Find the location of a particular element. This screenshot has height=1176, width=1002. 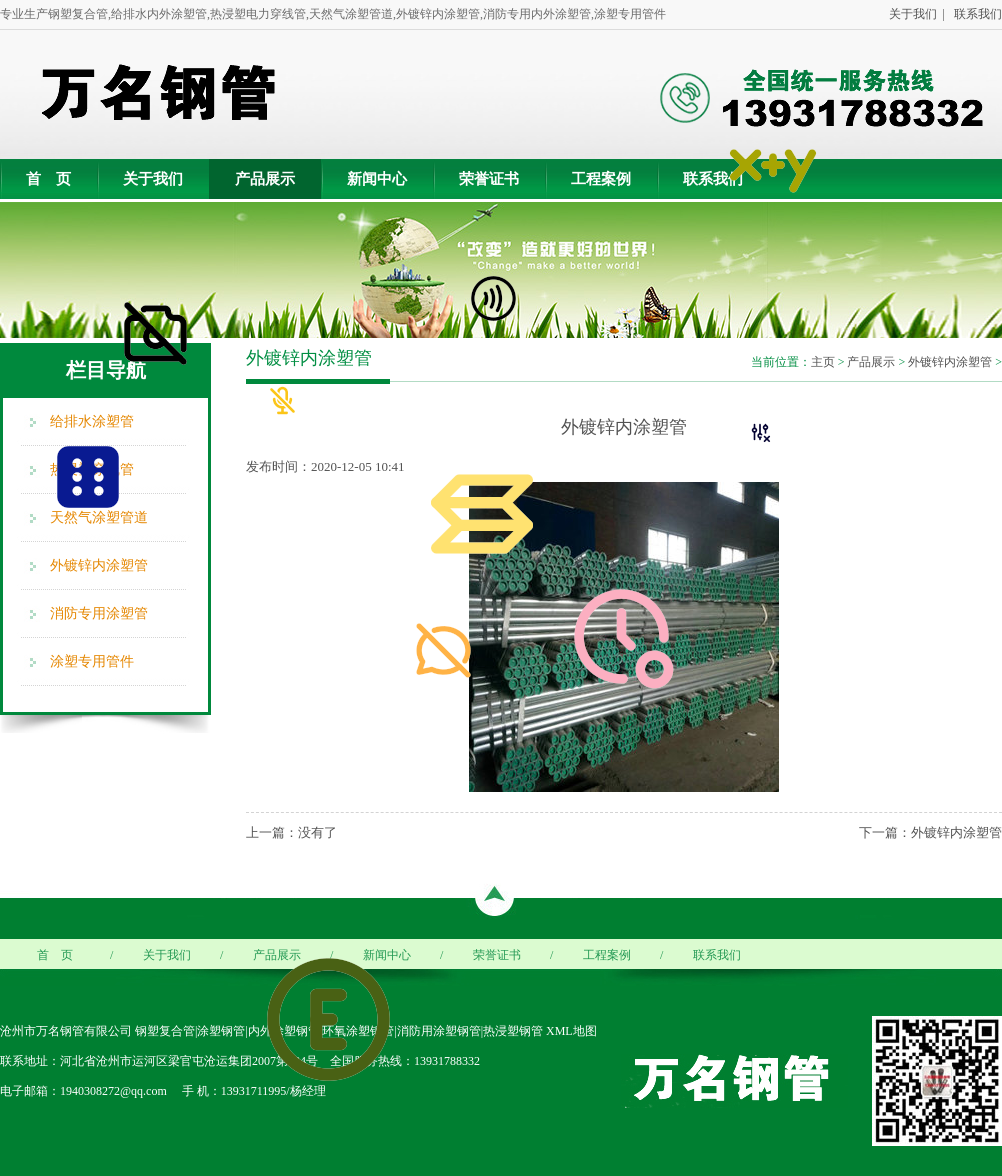

camera is disabled or turned off is located at coordinates (155, 333).